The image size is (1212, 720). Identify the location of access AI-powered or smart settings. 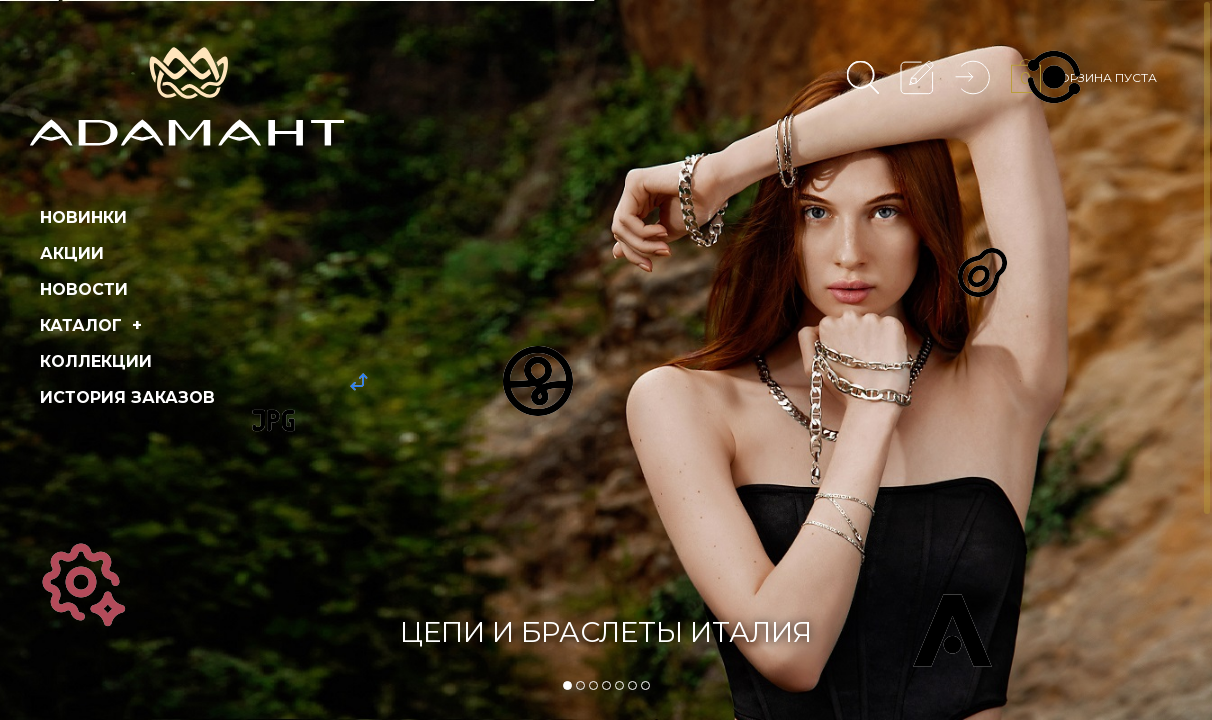
(81, 582).